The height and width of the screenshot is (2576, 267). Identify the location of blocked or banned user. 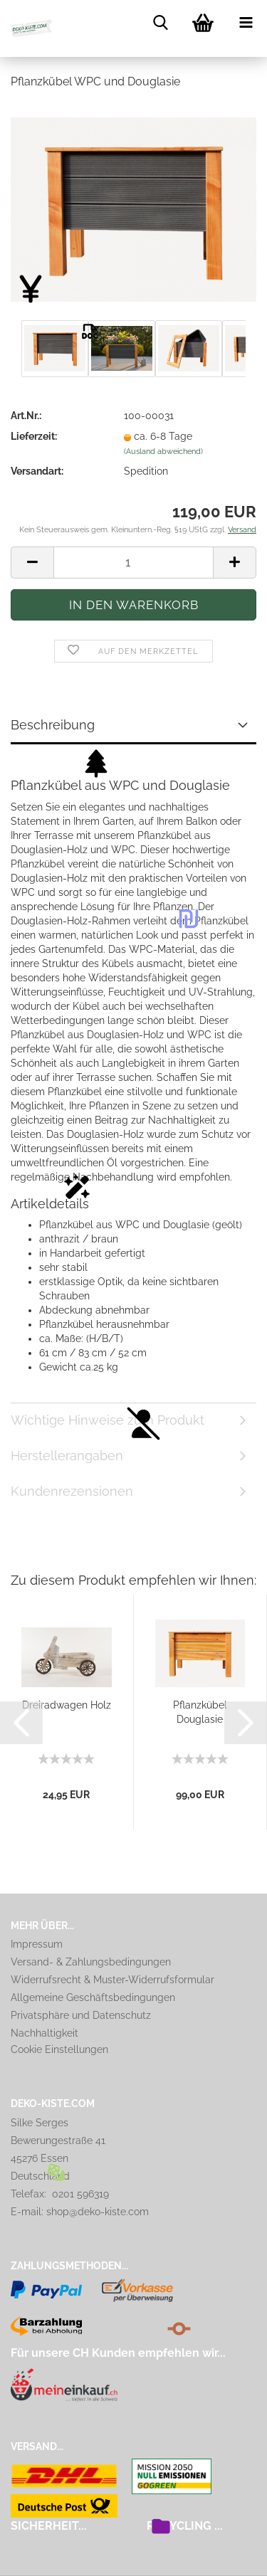
(143, 1423).